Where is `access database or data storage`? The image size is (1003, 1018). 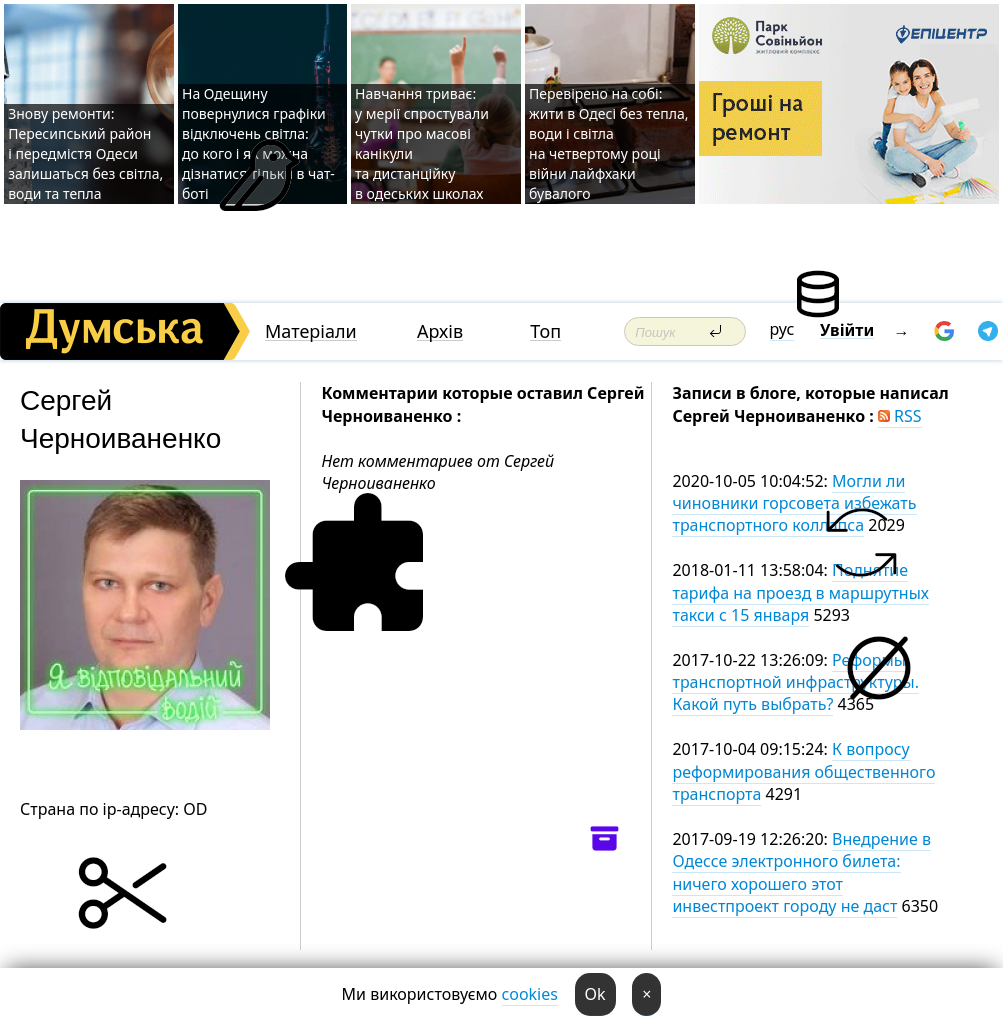 access database or data storage is located at coordinates (818, 294).